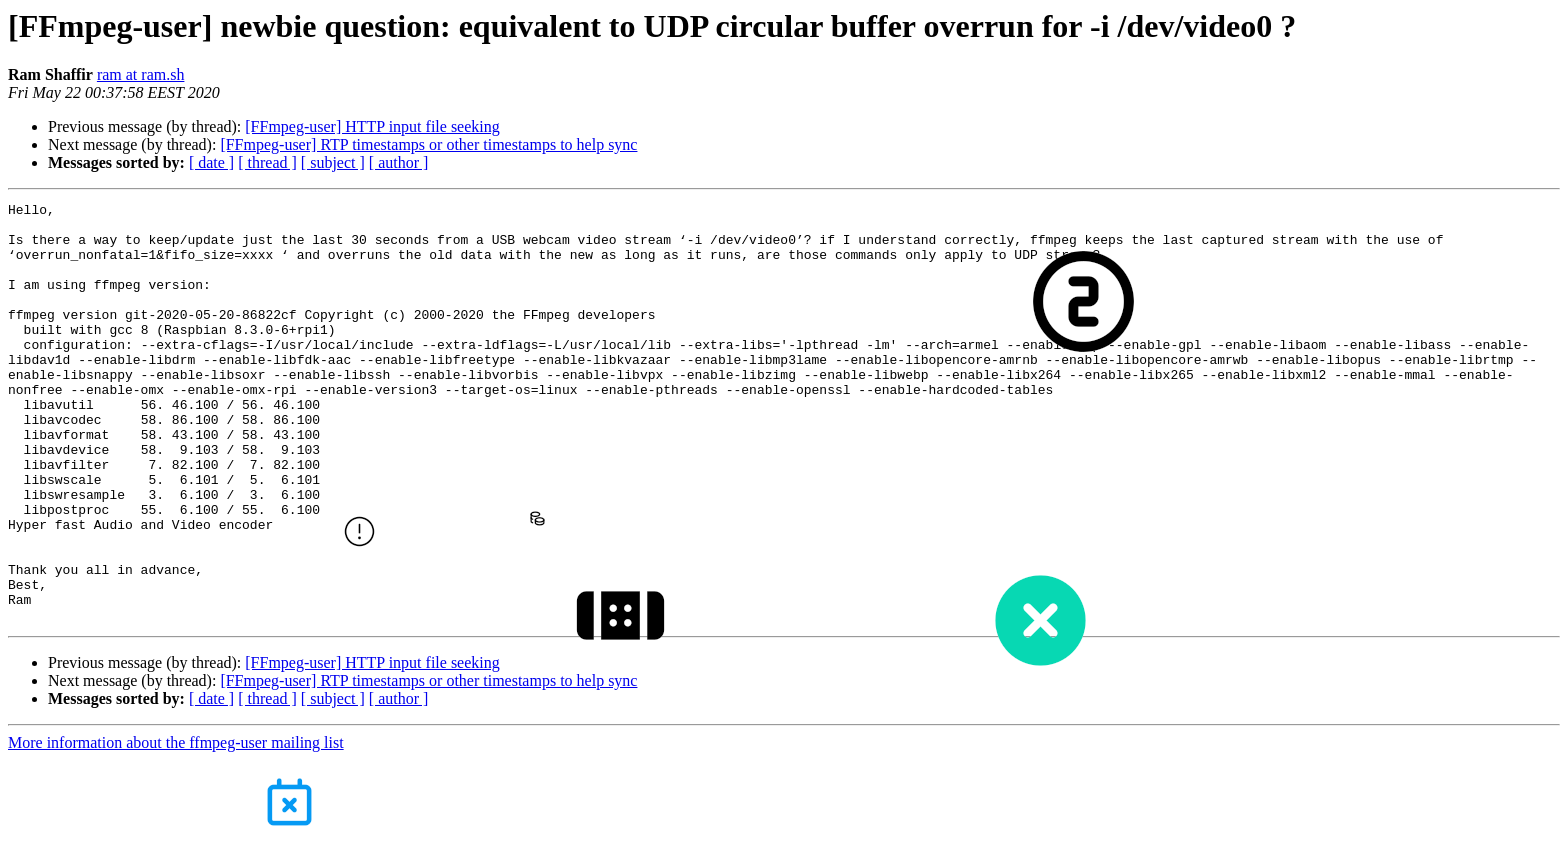  I want to click on access first aid or medical information, so click(620, 615).